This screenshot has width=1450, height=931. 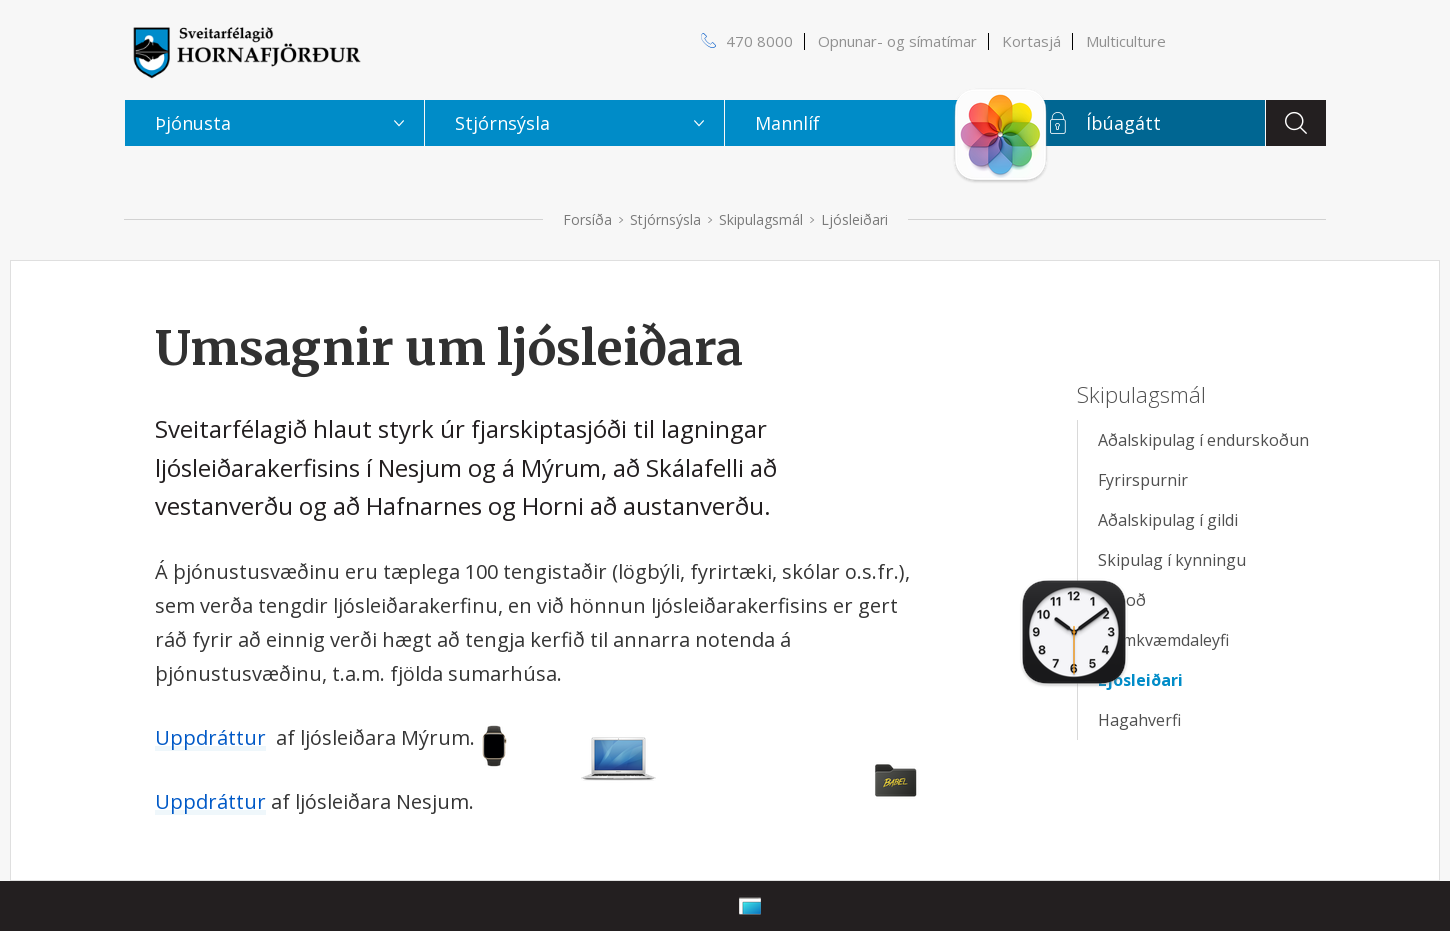 What do you see at coordinates (1000, 134) in the screenshot?
I see `open the photos app` at bounding box center [1000, 134].